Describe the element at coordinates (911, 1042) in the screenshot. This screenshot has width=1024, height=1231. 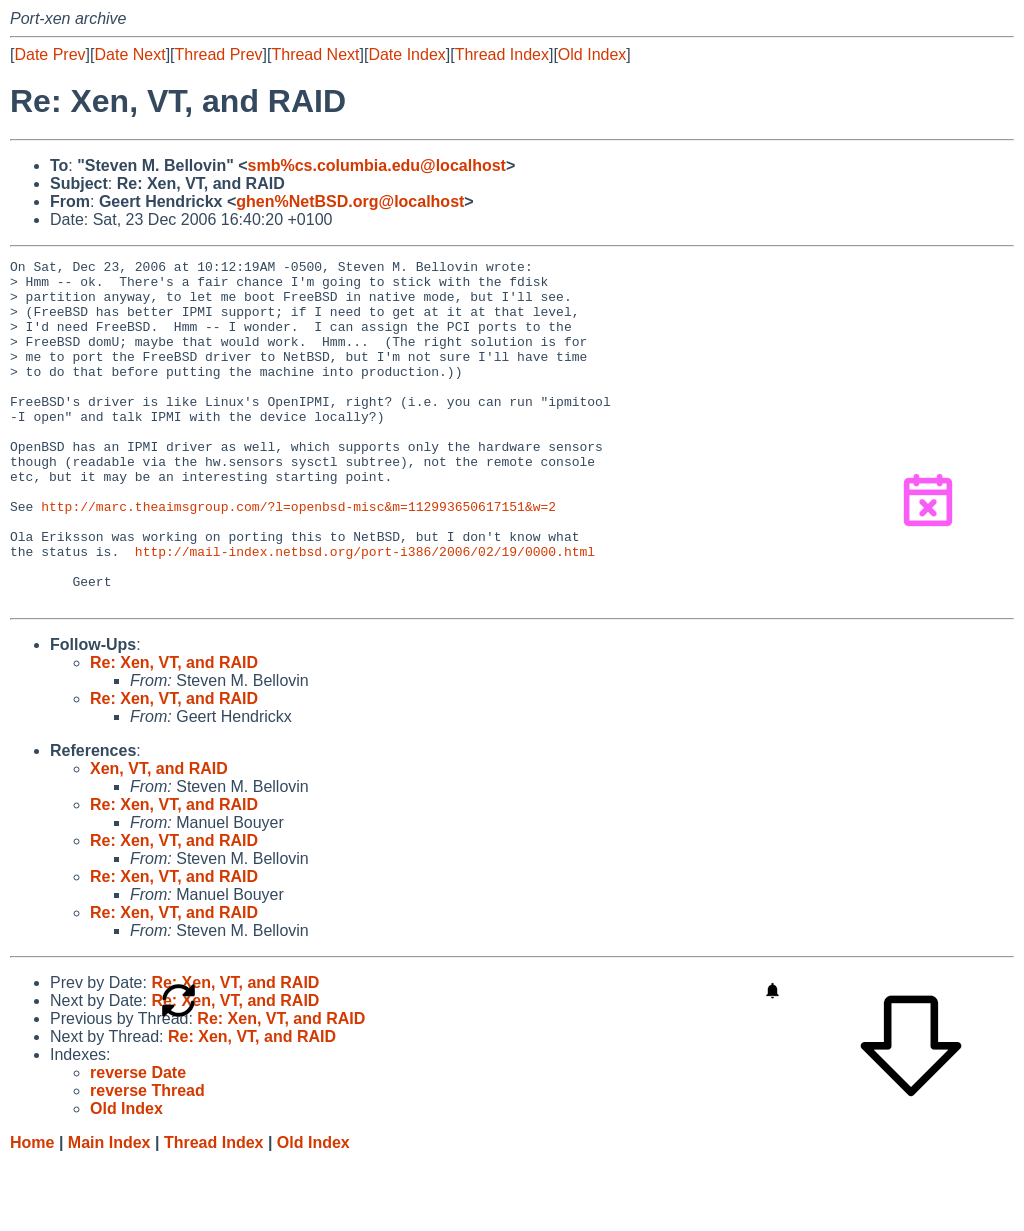
I see `download a file or content` at that location.